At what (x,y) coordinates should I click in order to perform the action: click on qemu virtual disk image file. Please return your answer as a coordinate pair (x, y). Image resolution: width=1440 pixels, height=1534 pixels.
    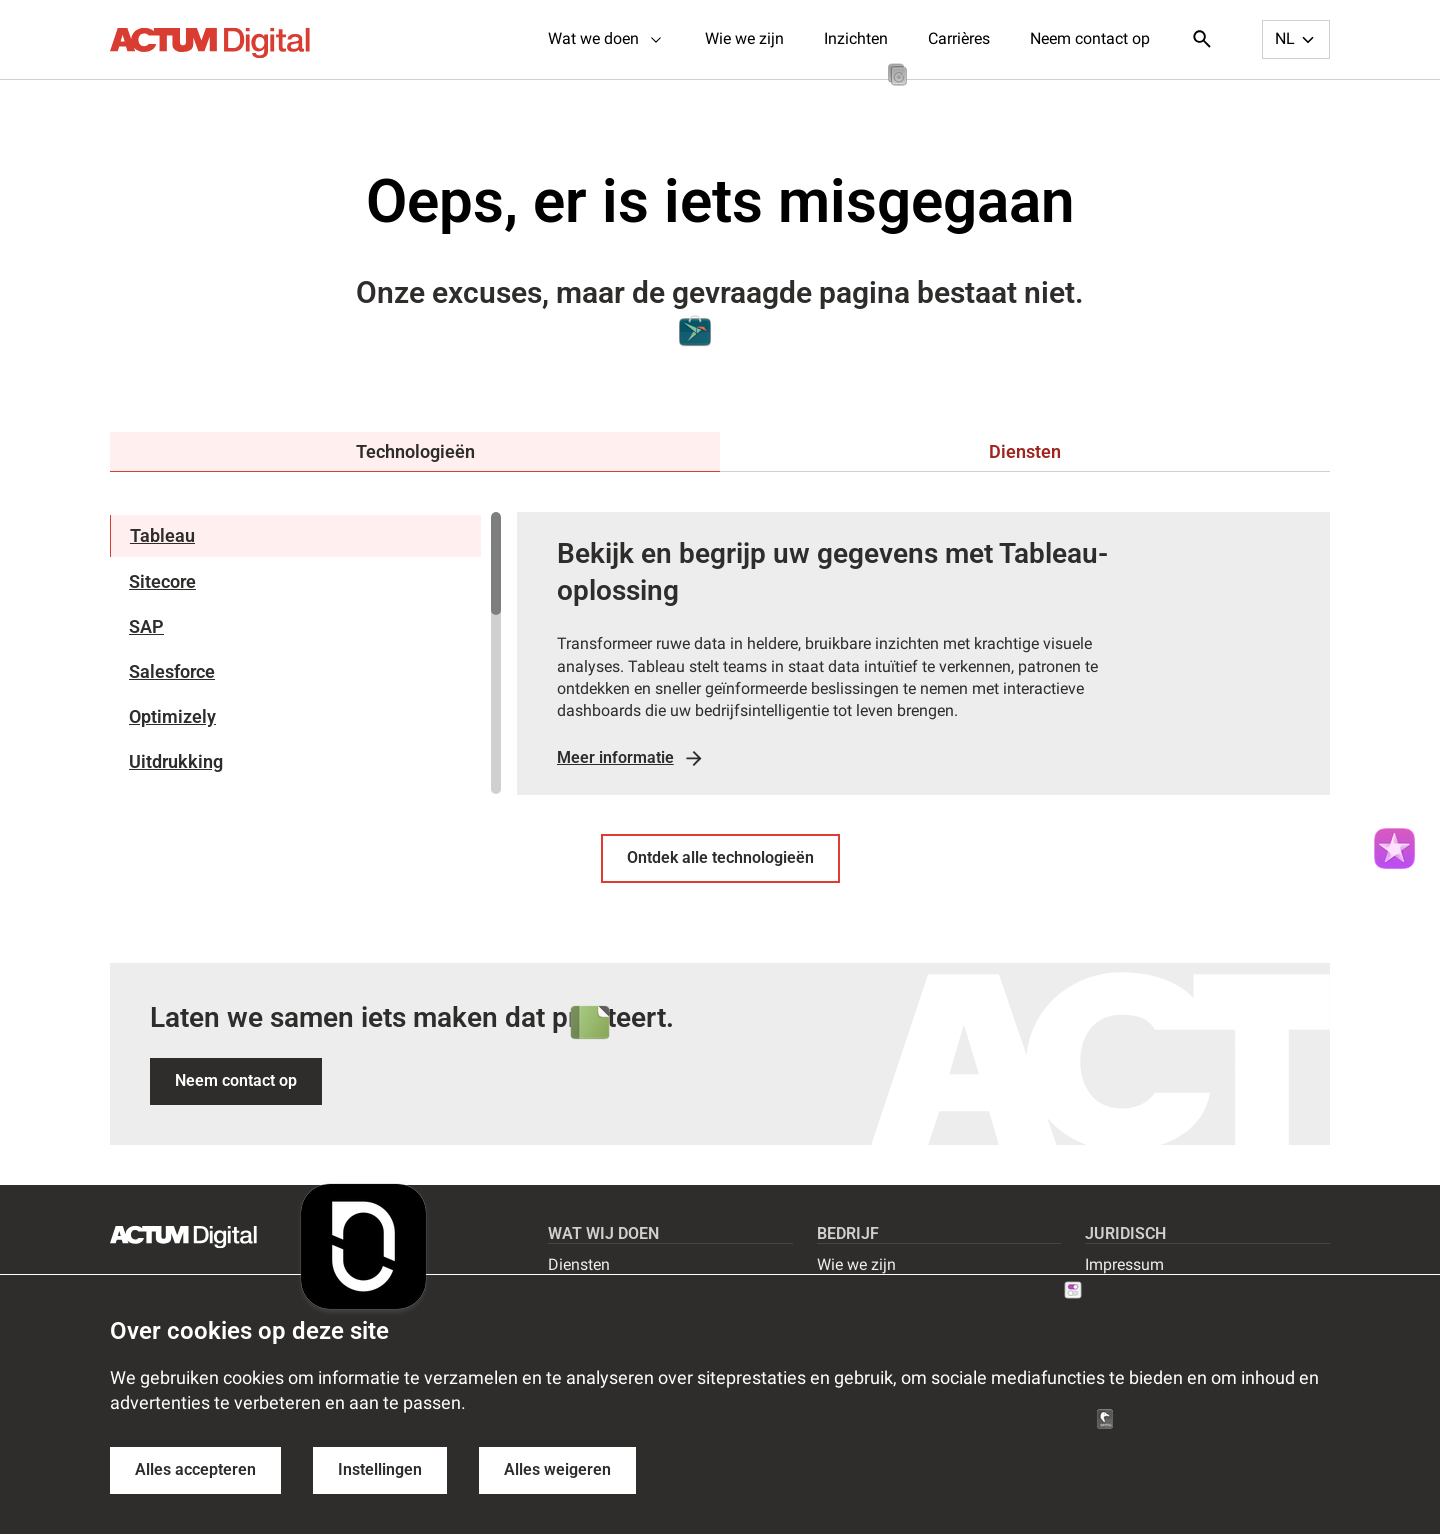
    Looking at the image, I should click on (1105, 1419).